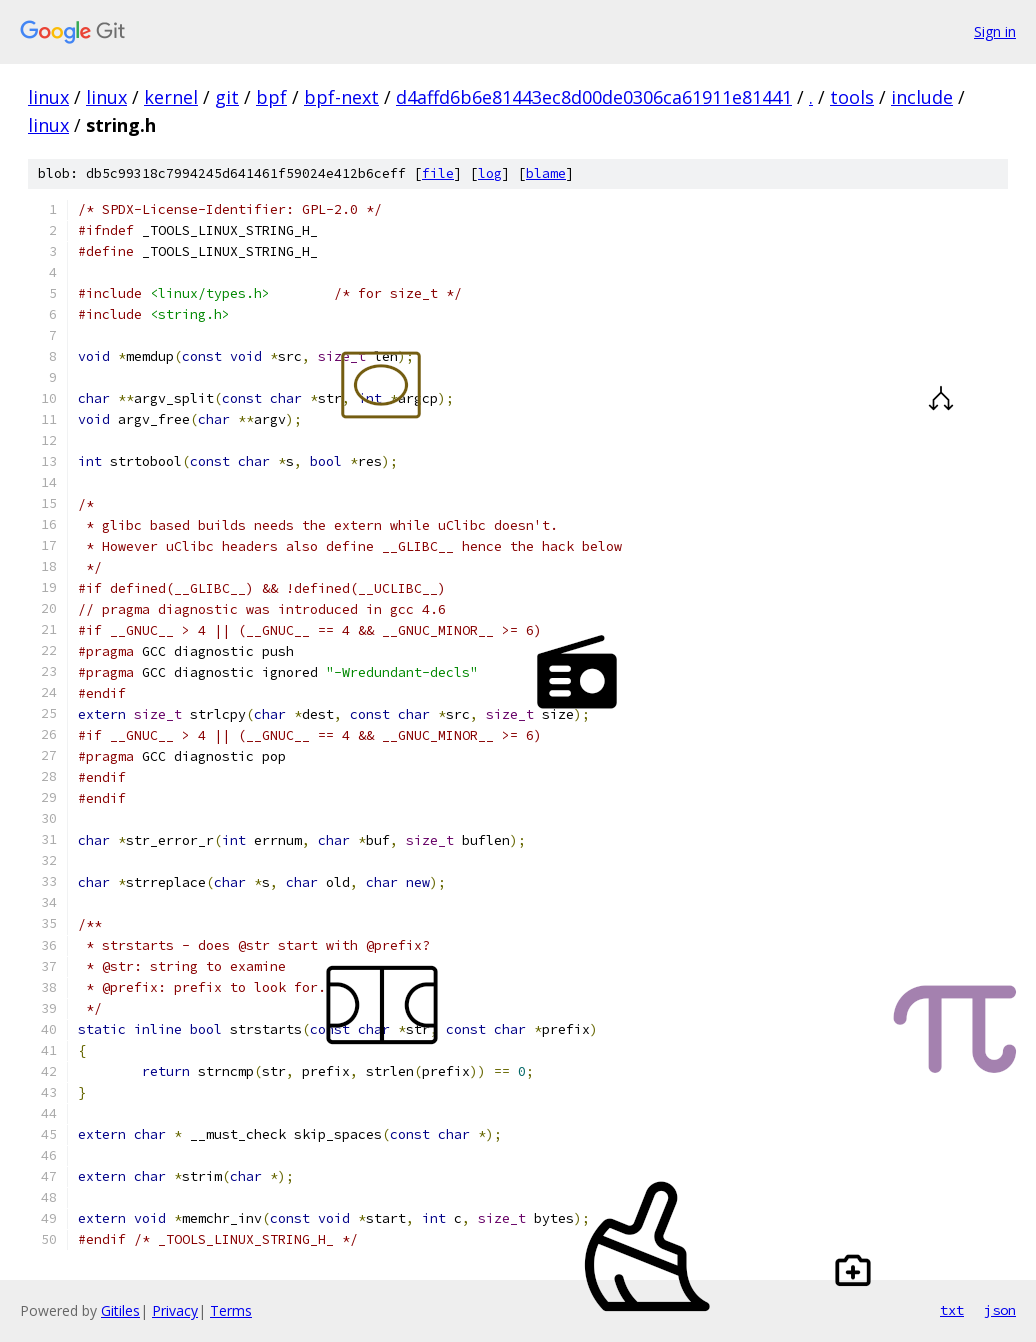 Image resolution: width=1036 pixels, height=1342 pixels. What do you see at coordinates (381, 385) in the screenshot?
I see `apply vignette effect to photo` at bounding box center [381, 385].